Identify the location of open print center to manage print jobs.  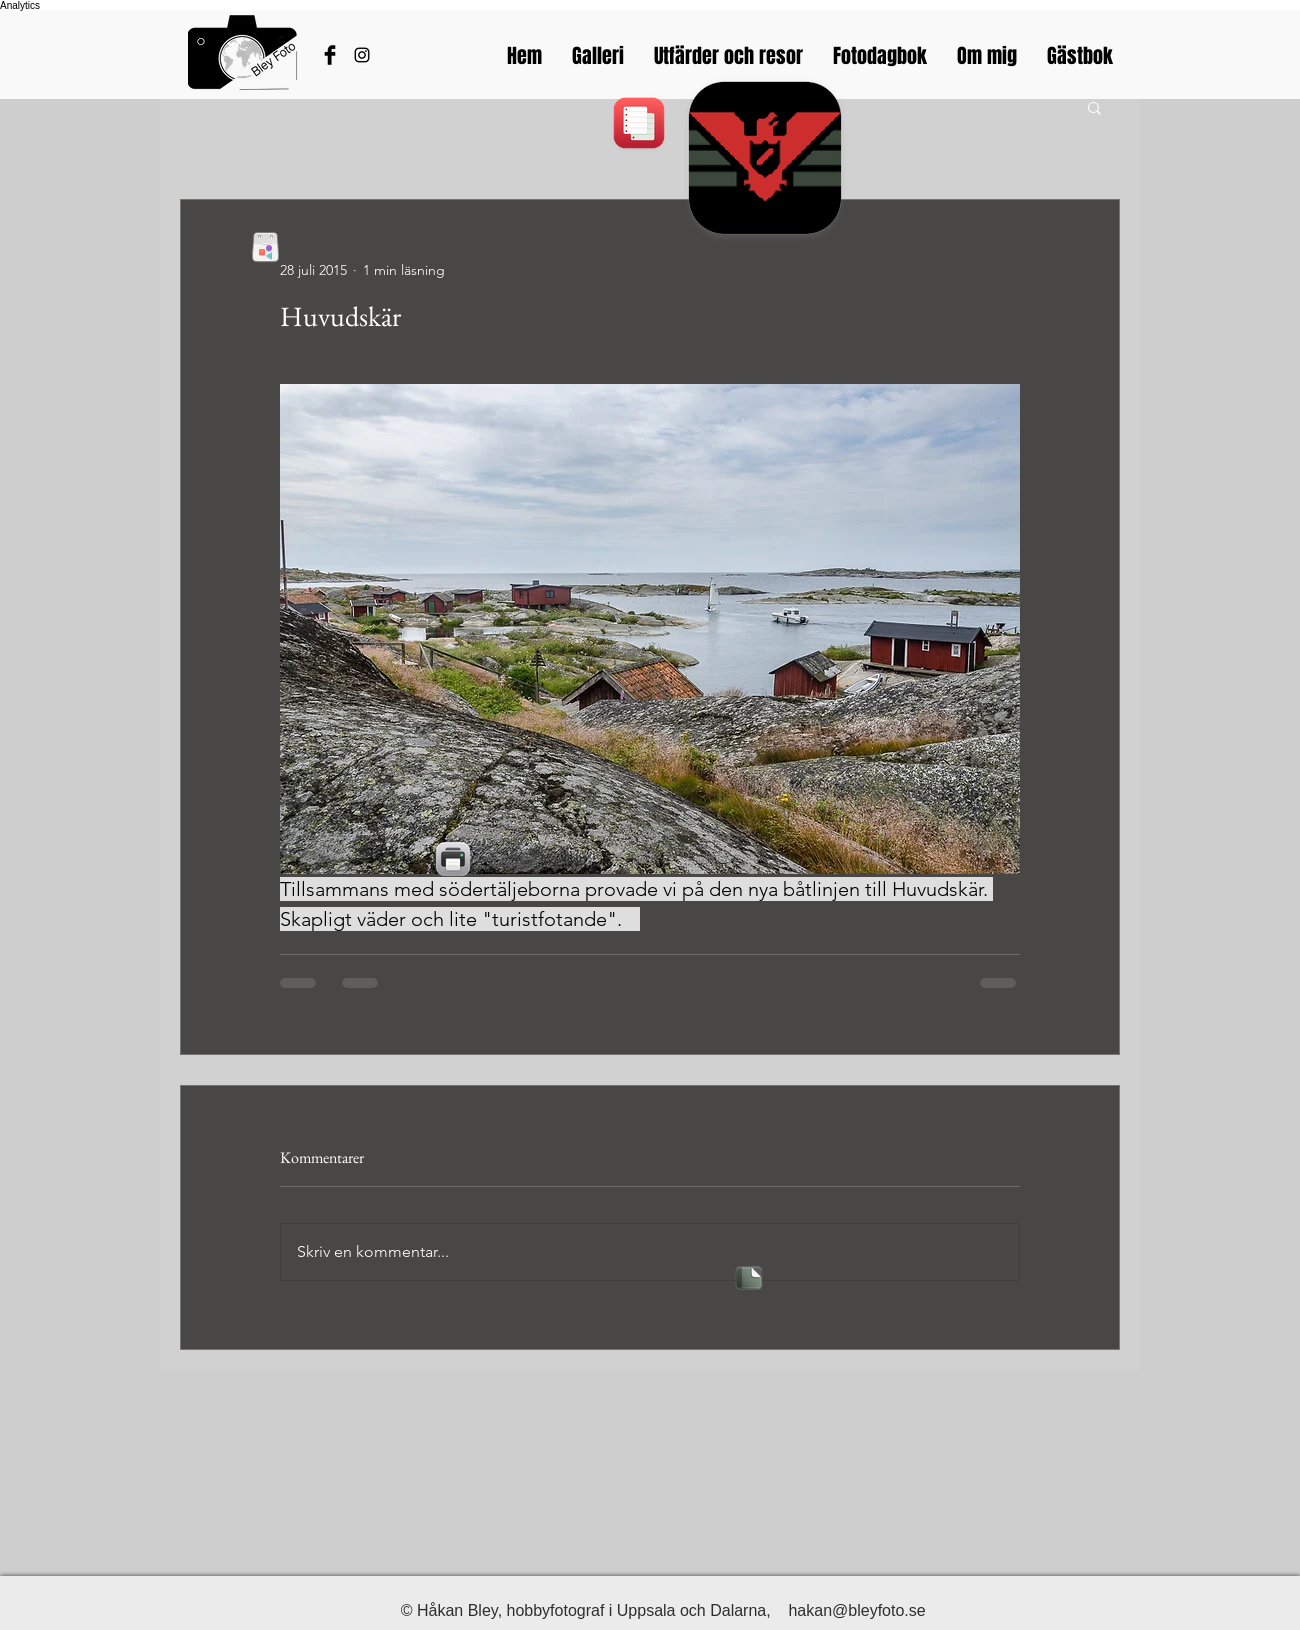
(453, 859).